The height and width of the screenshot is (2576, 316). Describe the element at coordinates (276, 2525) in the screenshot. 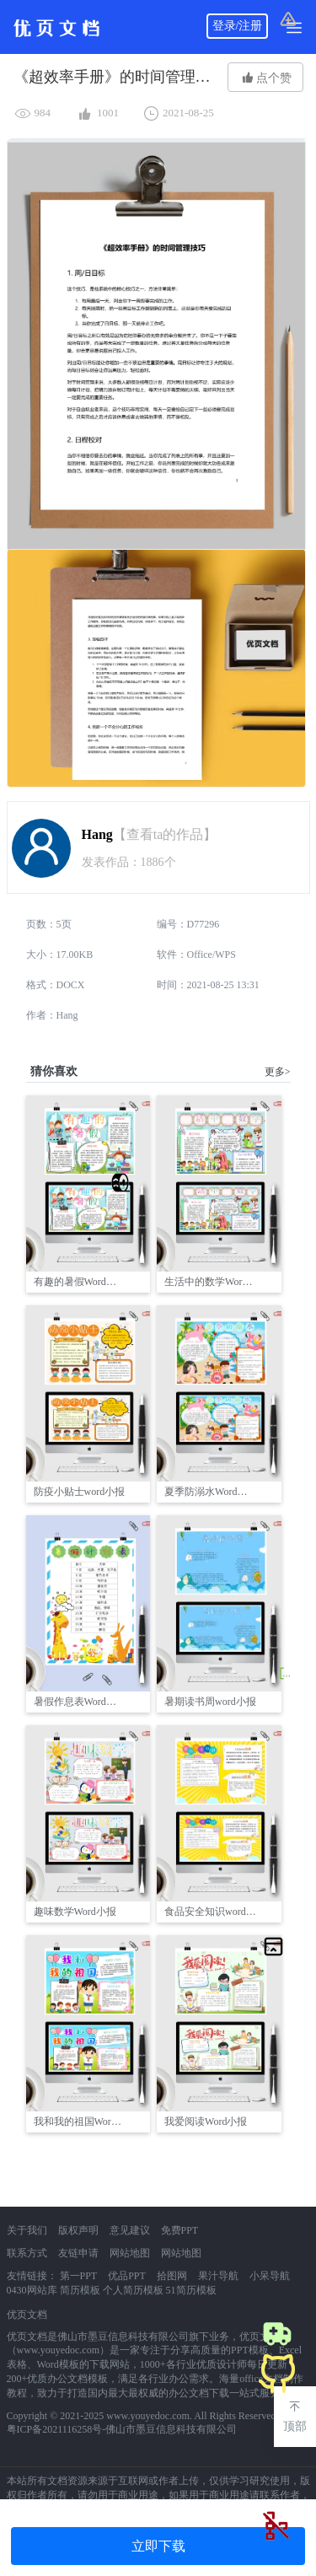

I see `disable schema or data structure view` at that location.